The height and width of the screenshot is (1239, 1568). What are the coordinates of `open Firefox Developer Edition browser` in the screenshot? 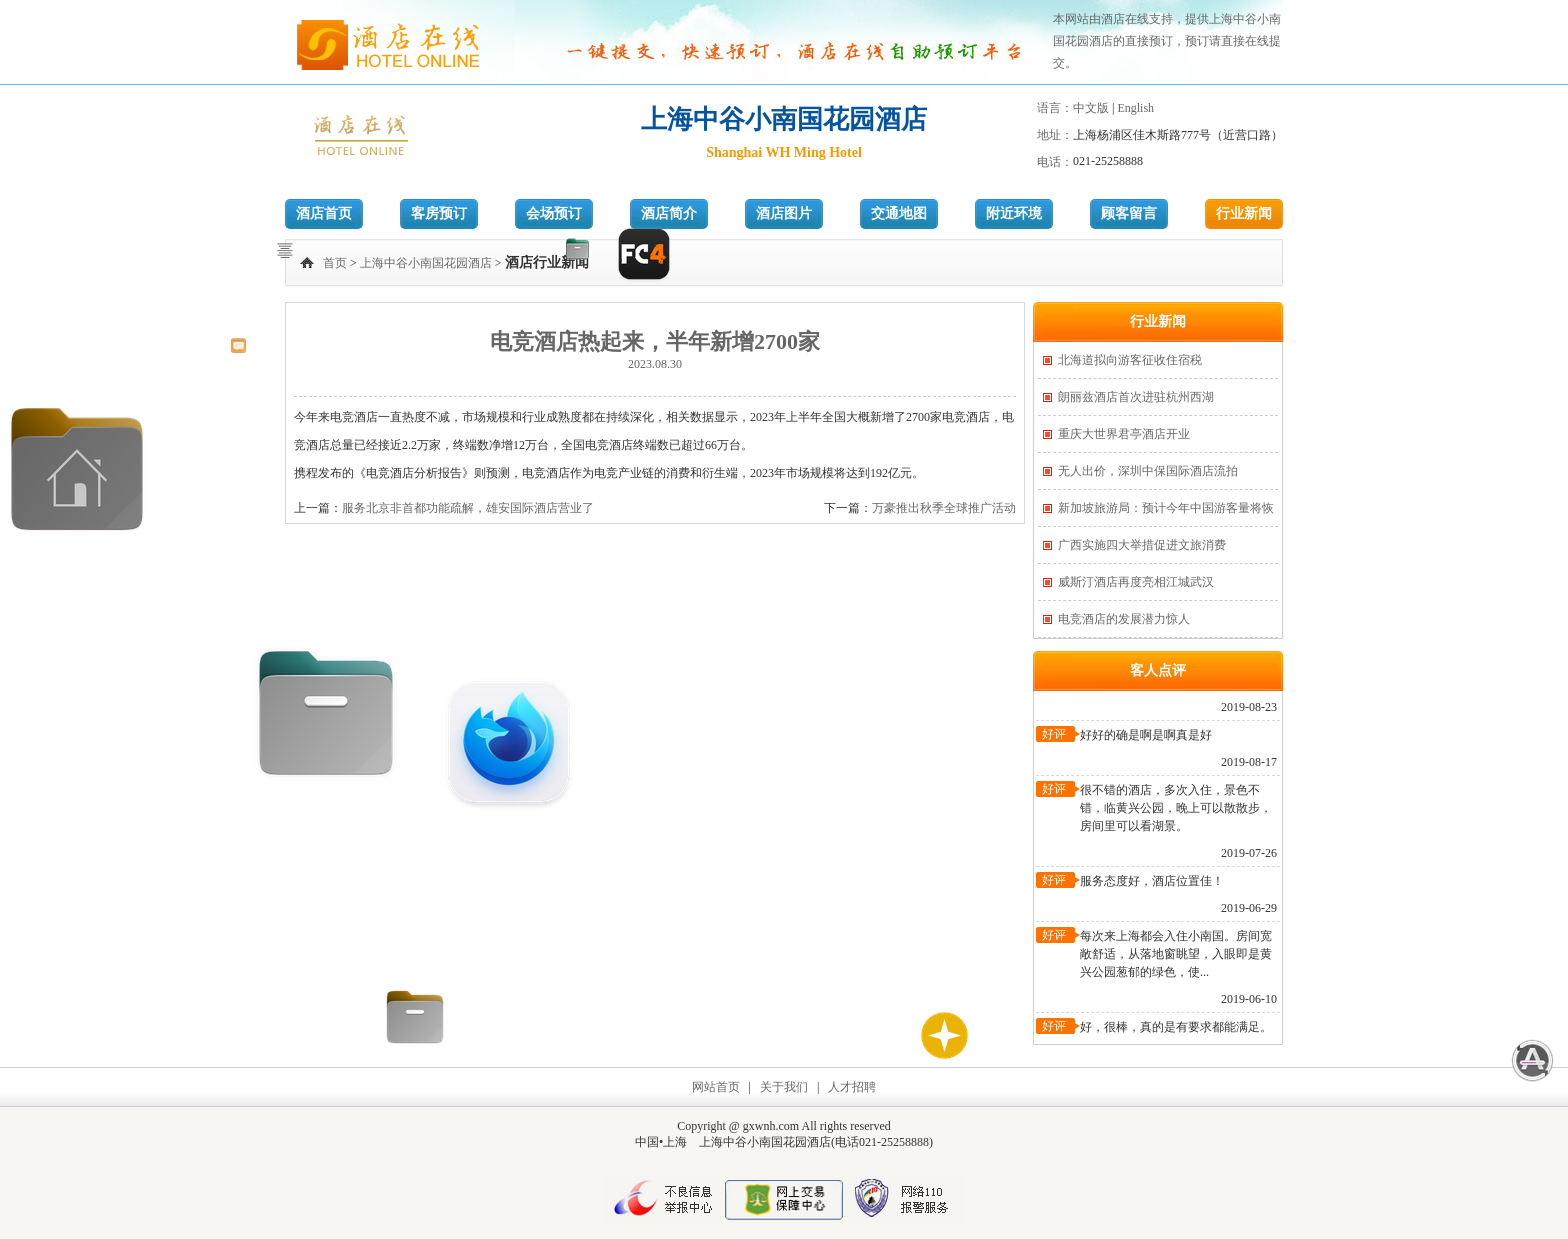 It's located at (509, 742).